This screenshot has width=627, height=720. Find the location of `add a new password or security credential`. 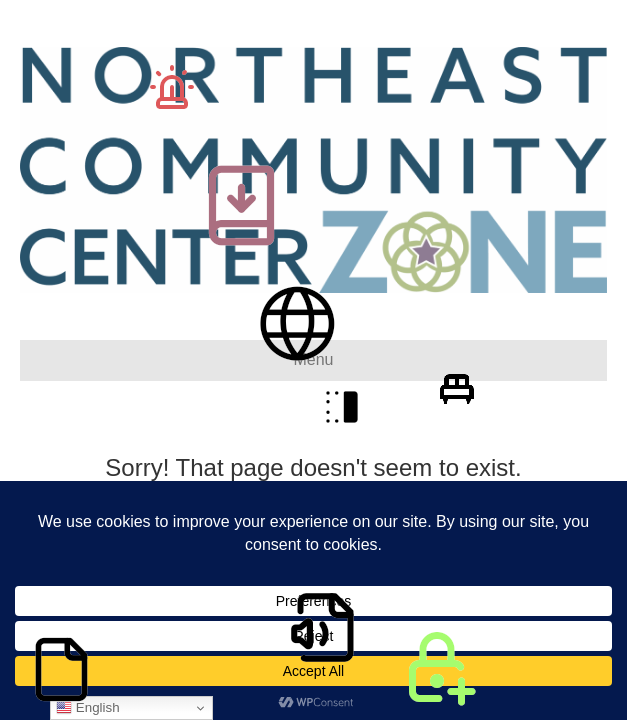

add a new password or security credential is located at coordinates (437, 667).